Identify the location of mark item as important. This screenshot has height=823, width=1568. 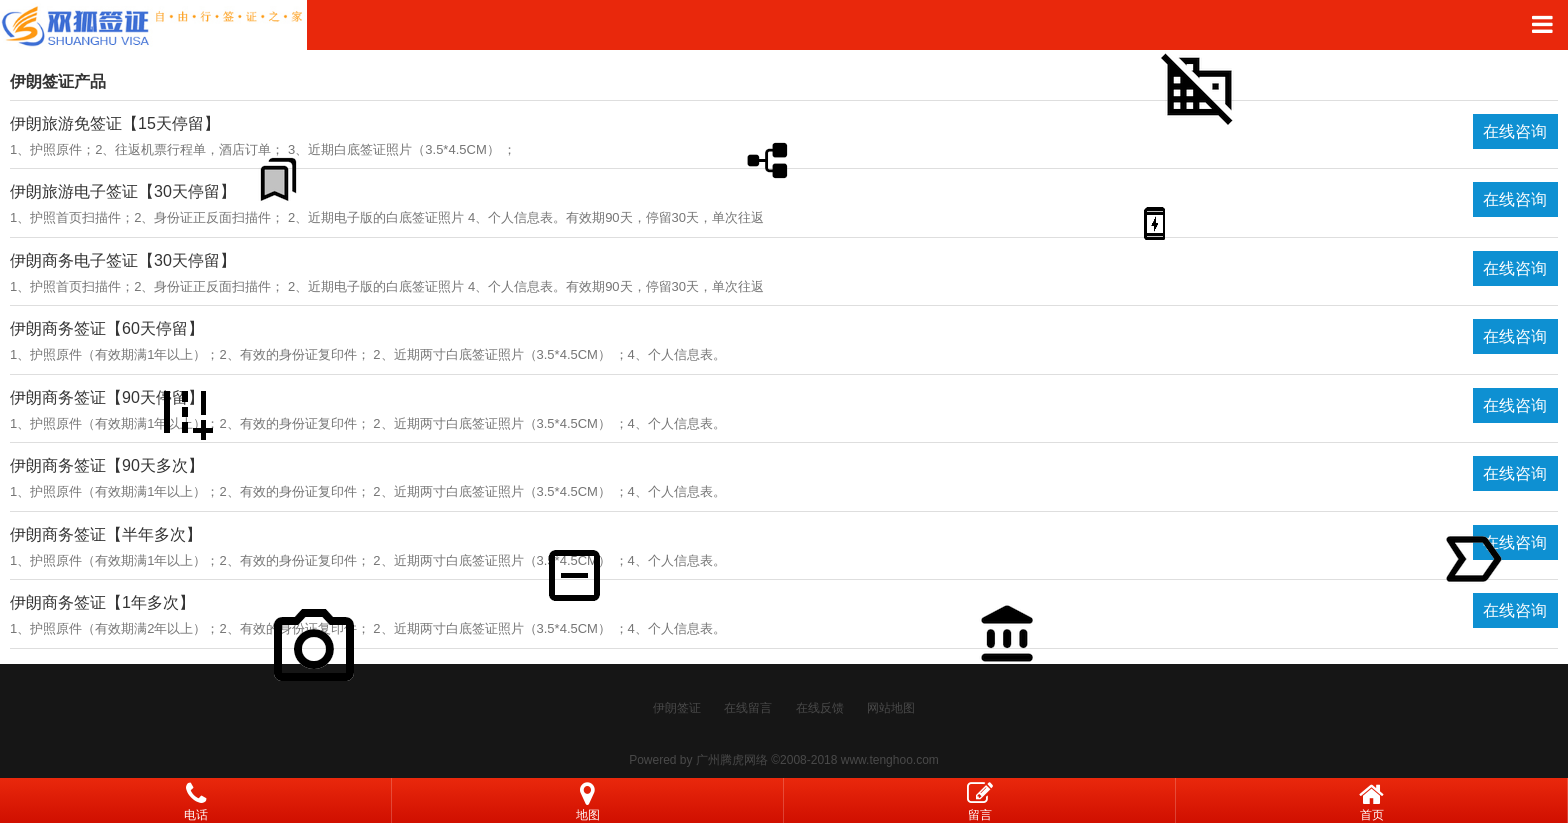
(1473, 559).